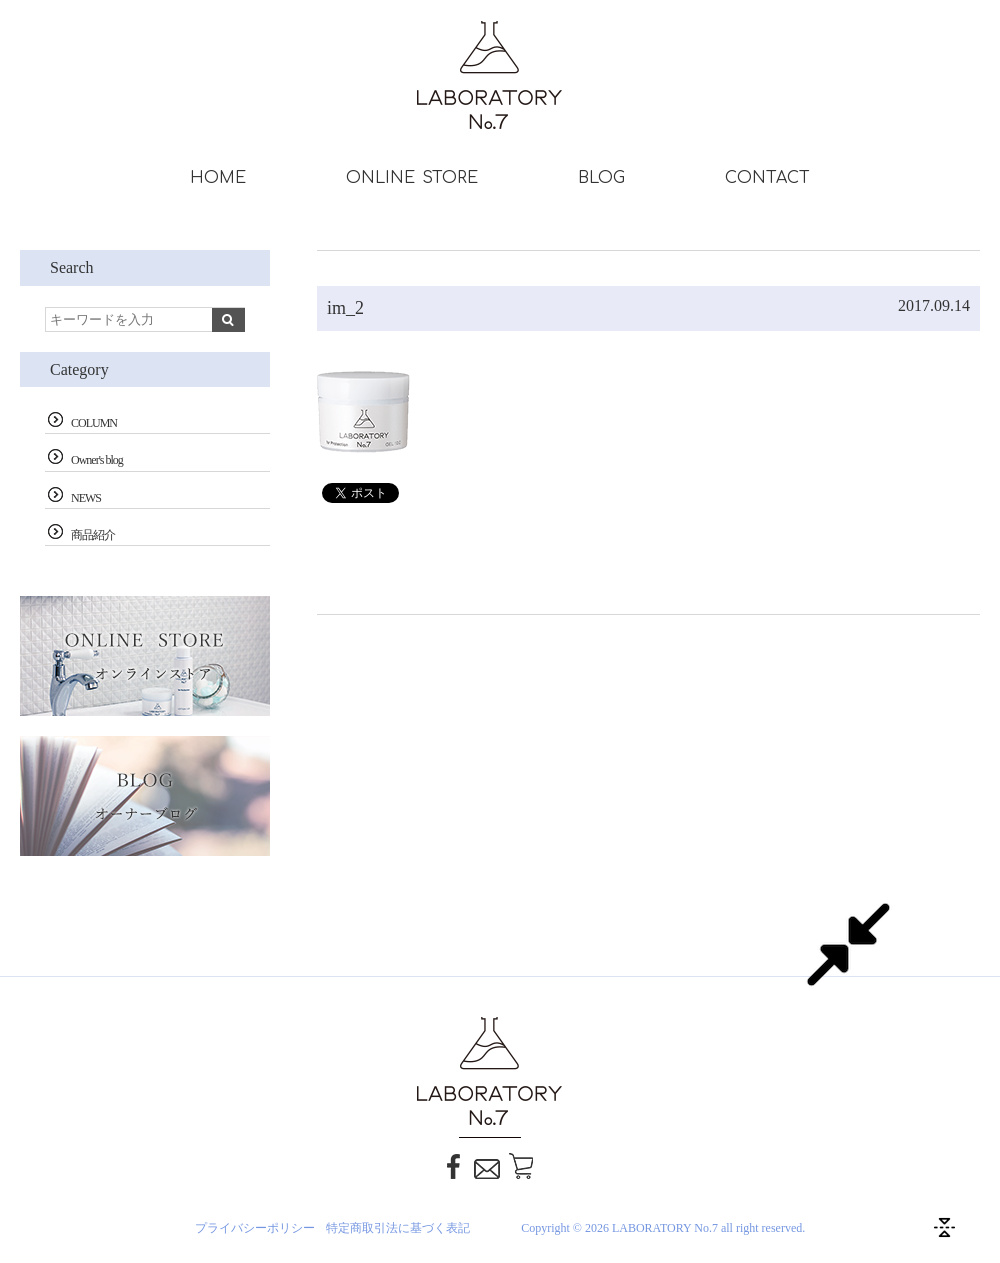 Image resolution: width=1000 pixels, height=1263 pixels. Describe the element at coordinates (944, 1227) in the screenshot. I see `flip image vertically` at that location.